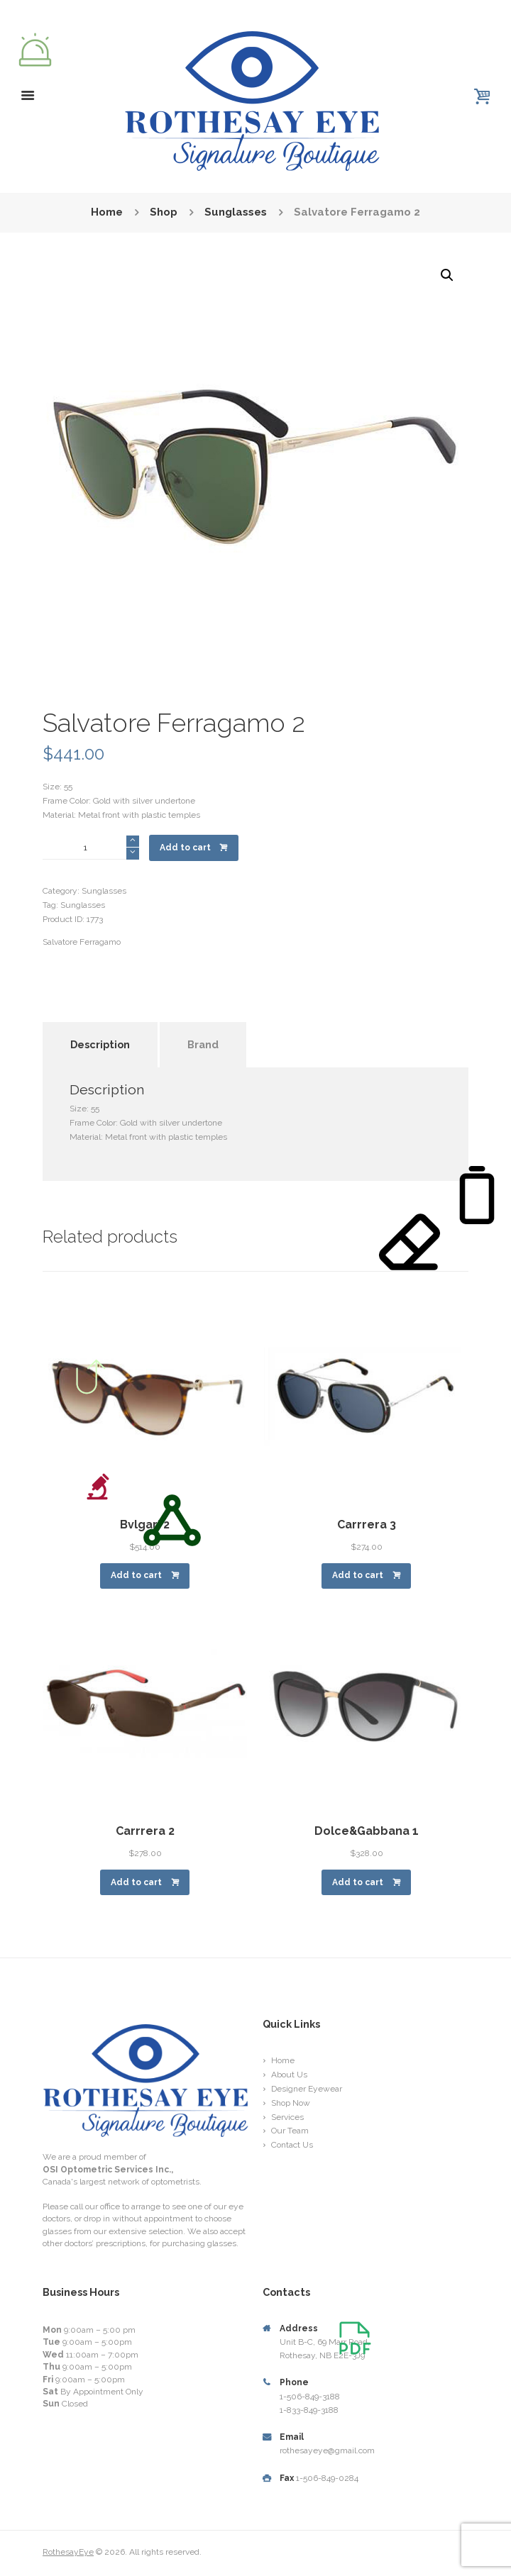  What do you see at coordinates (35, 52) in the screenshot?
I see `emergency alert or warning notification` at bounding box center [35, 52].